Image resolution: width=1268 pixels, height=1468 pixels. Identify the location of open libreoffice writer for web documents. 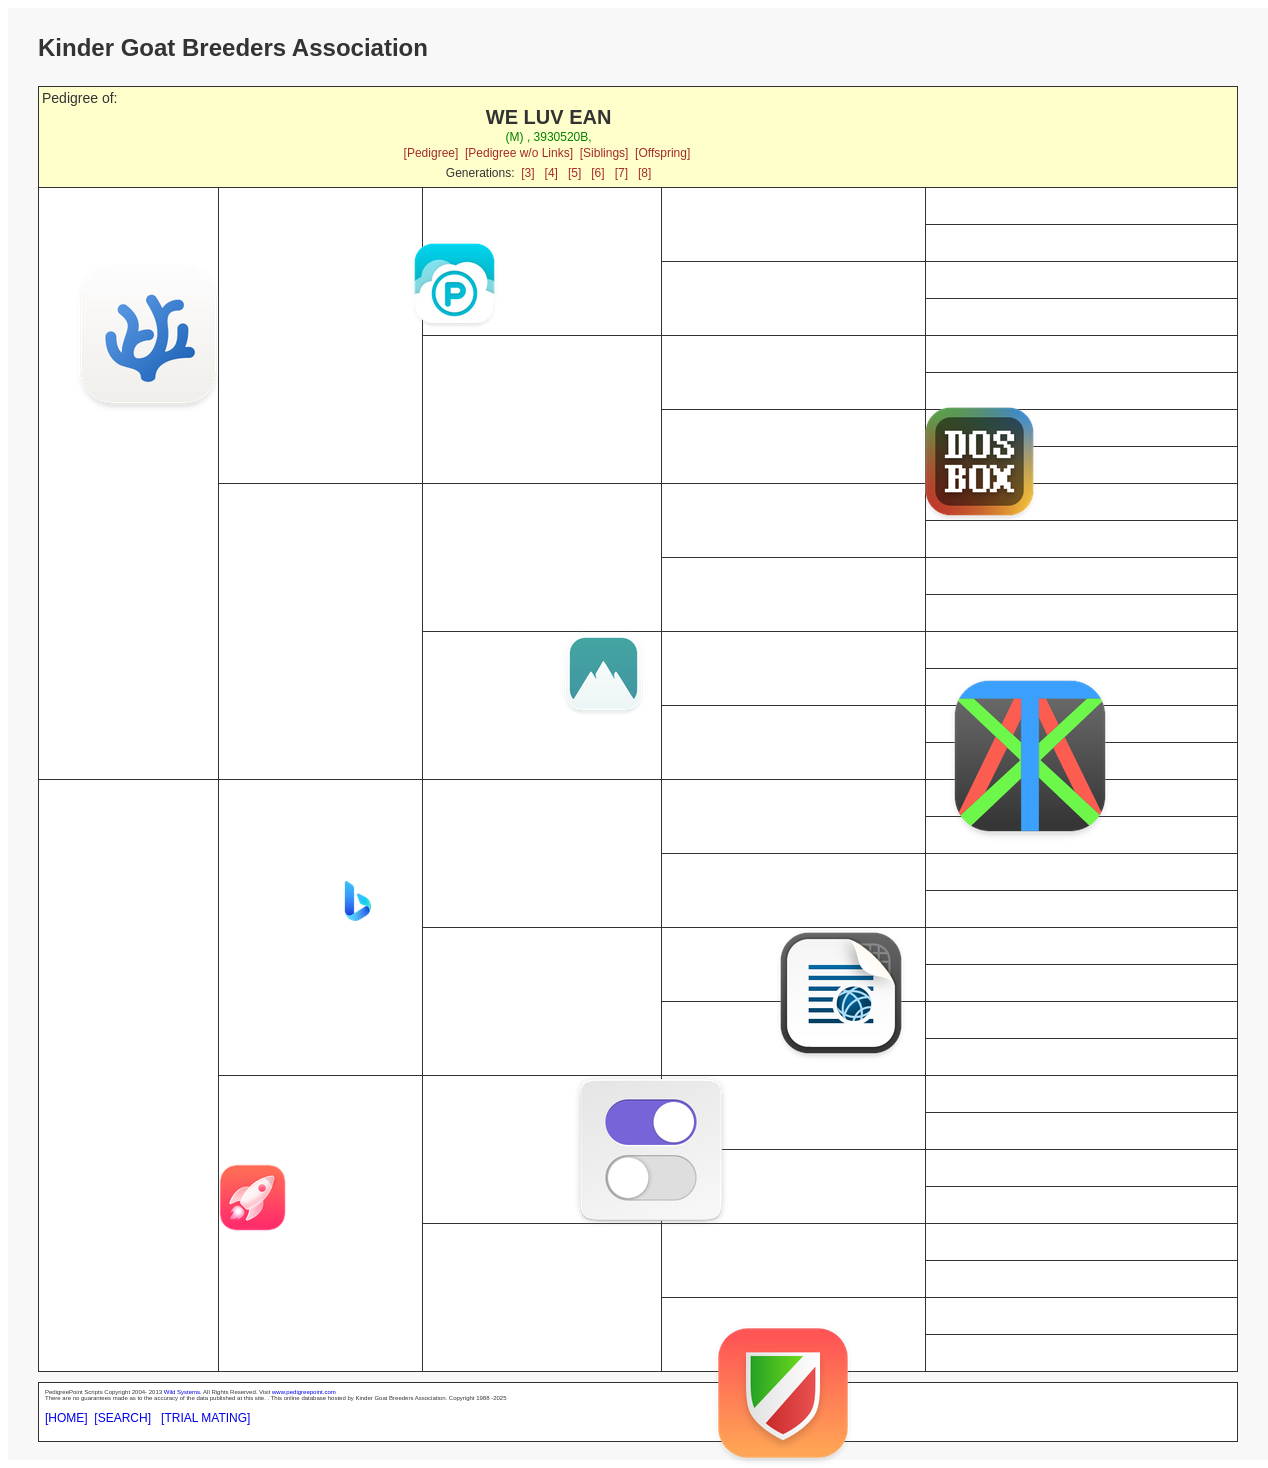
(841, 993).